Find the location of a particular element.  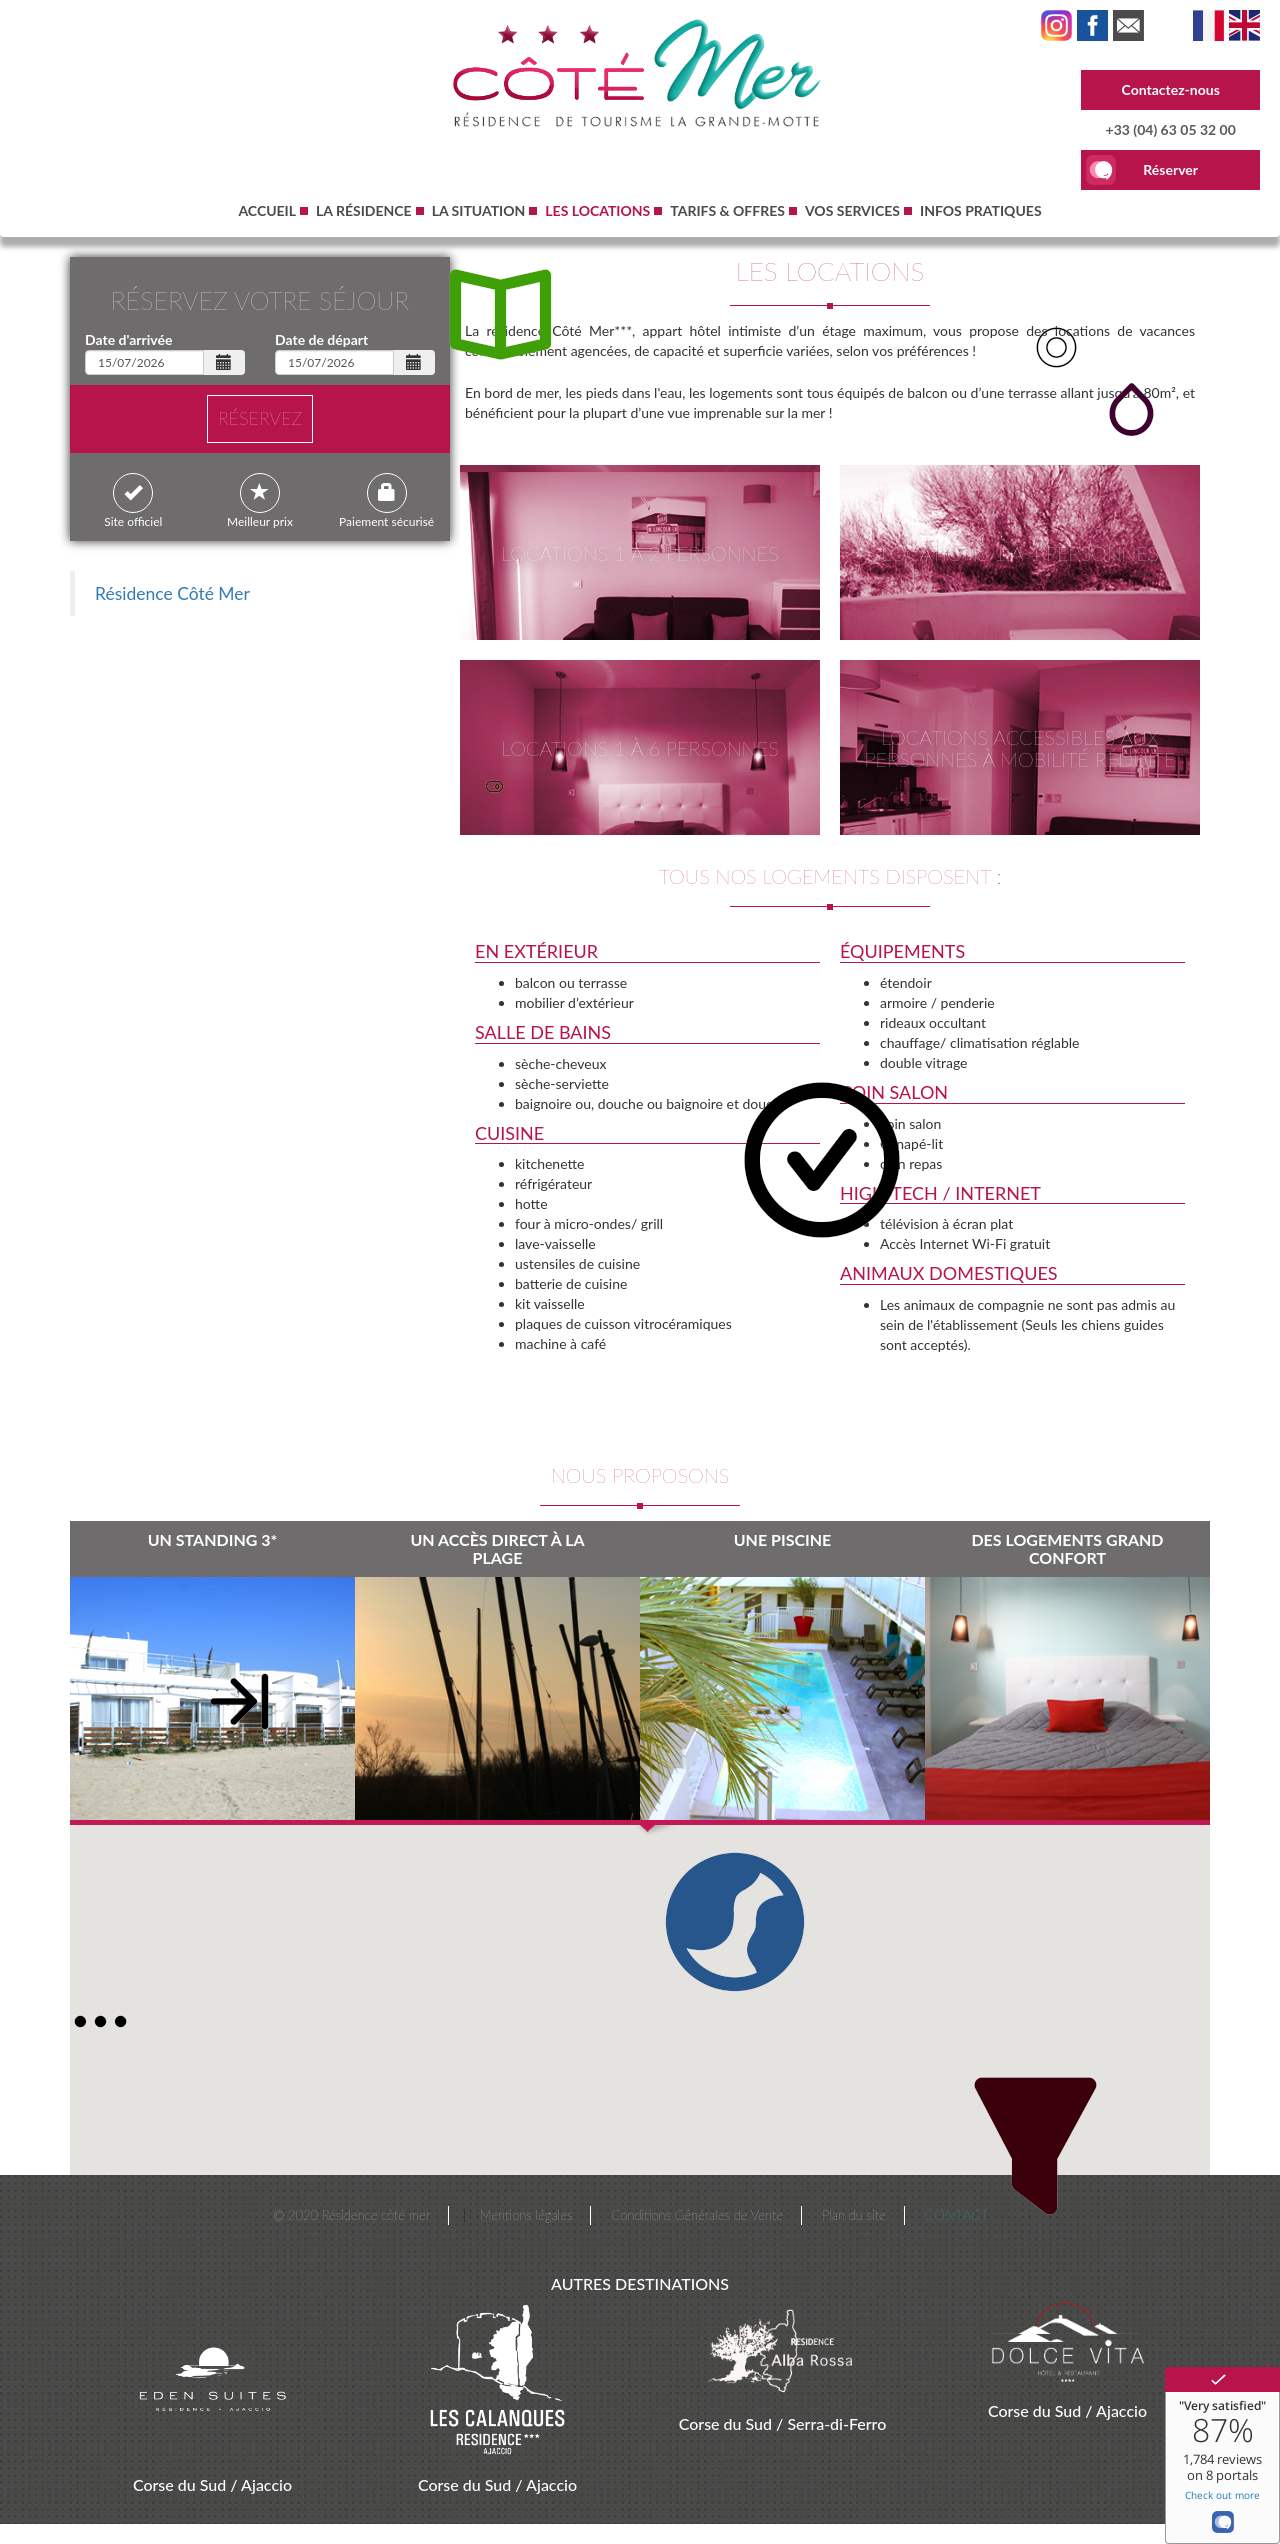

switch to global or worldwide view is located at coordinates (735, 1922).